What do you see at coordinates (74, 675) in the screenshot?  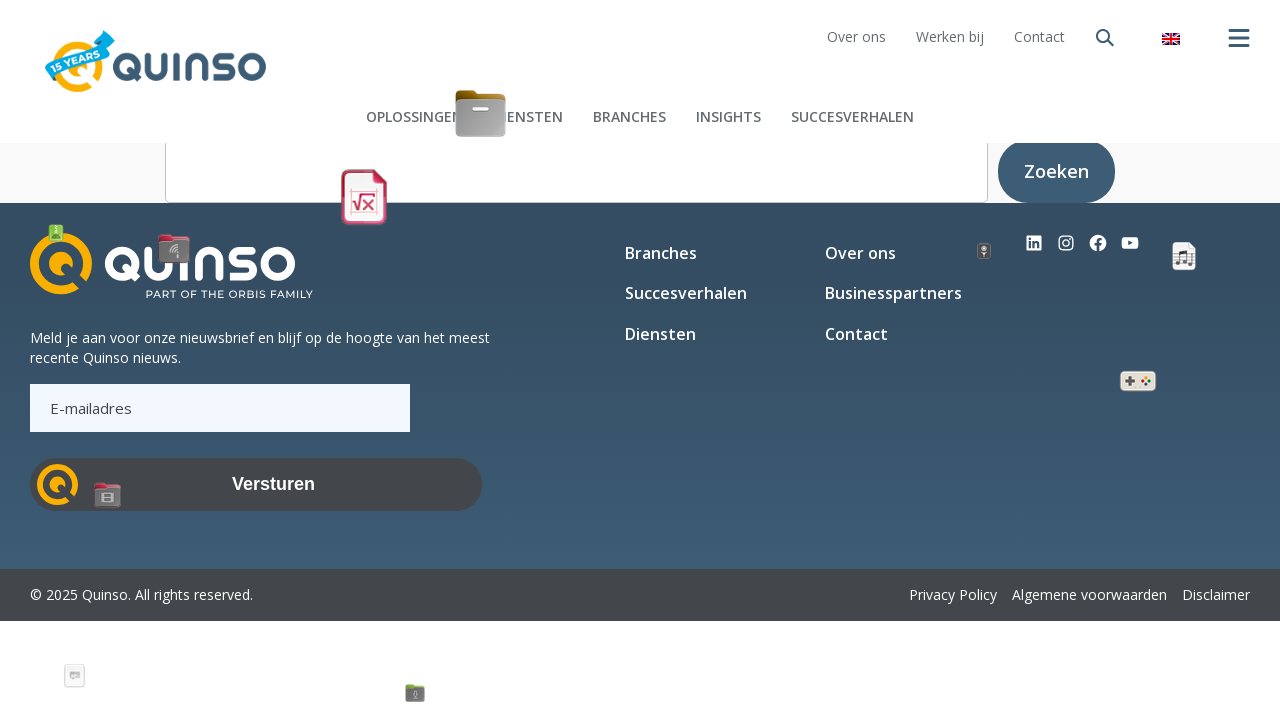 I see `microdvd subtitle file` at bounding box center [74, 675].